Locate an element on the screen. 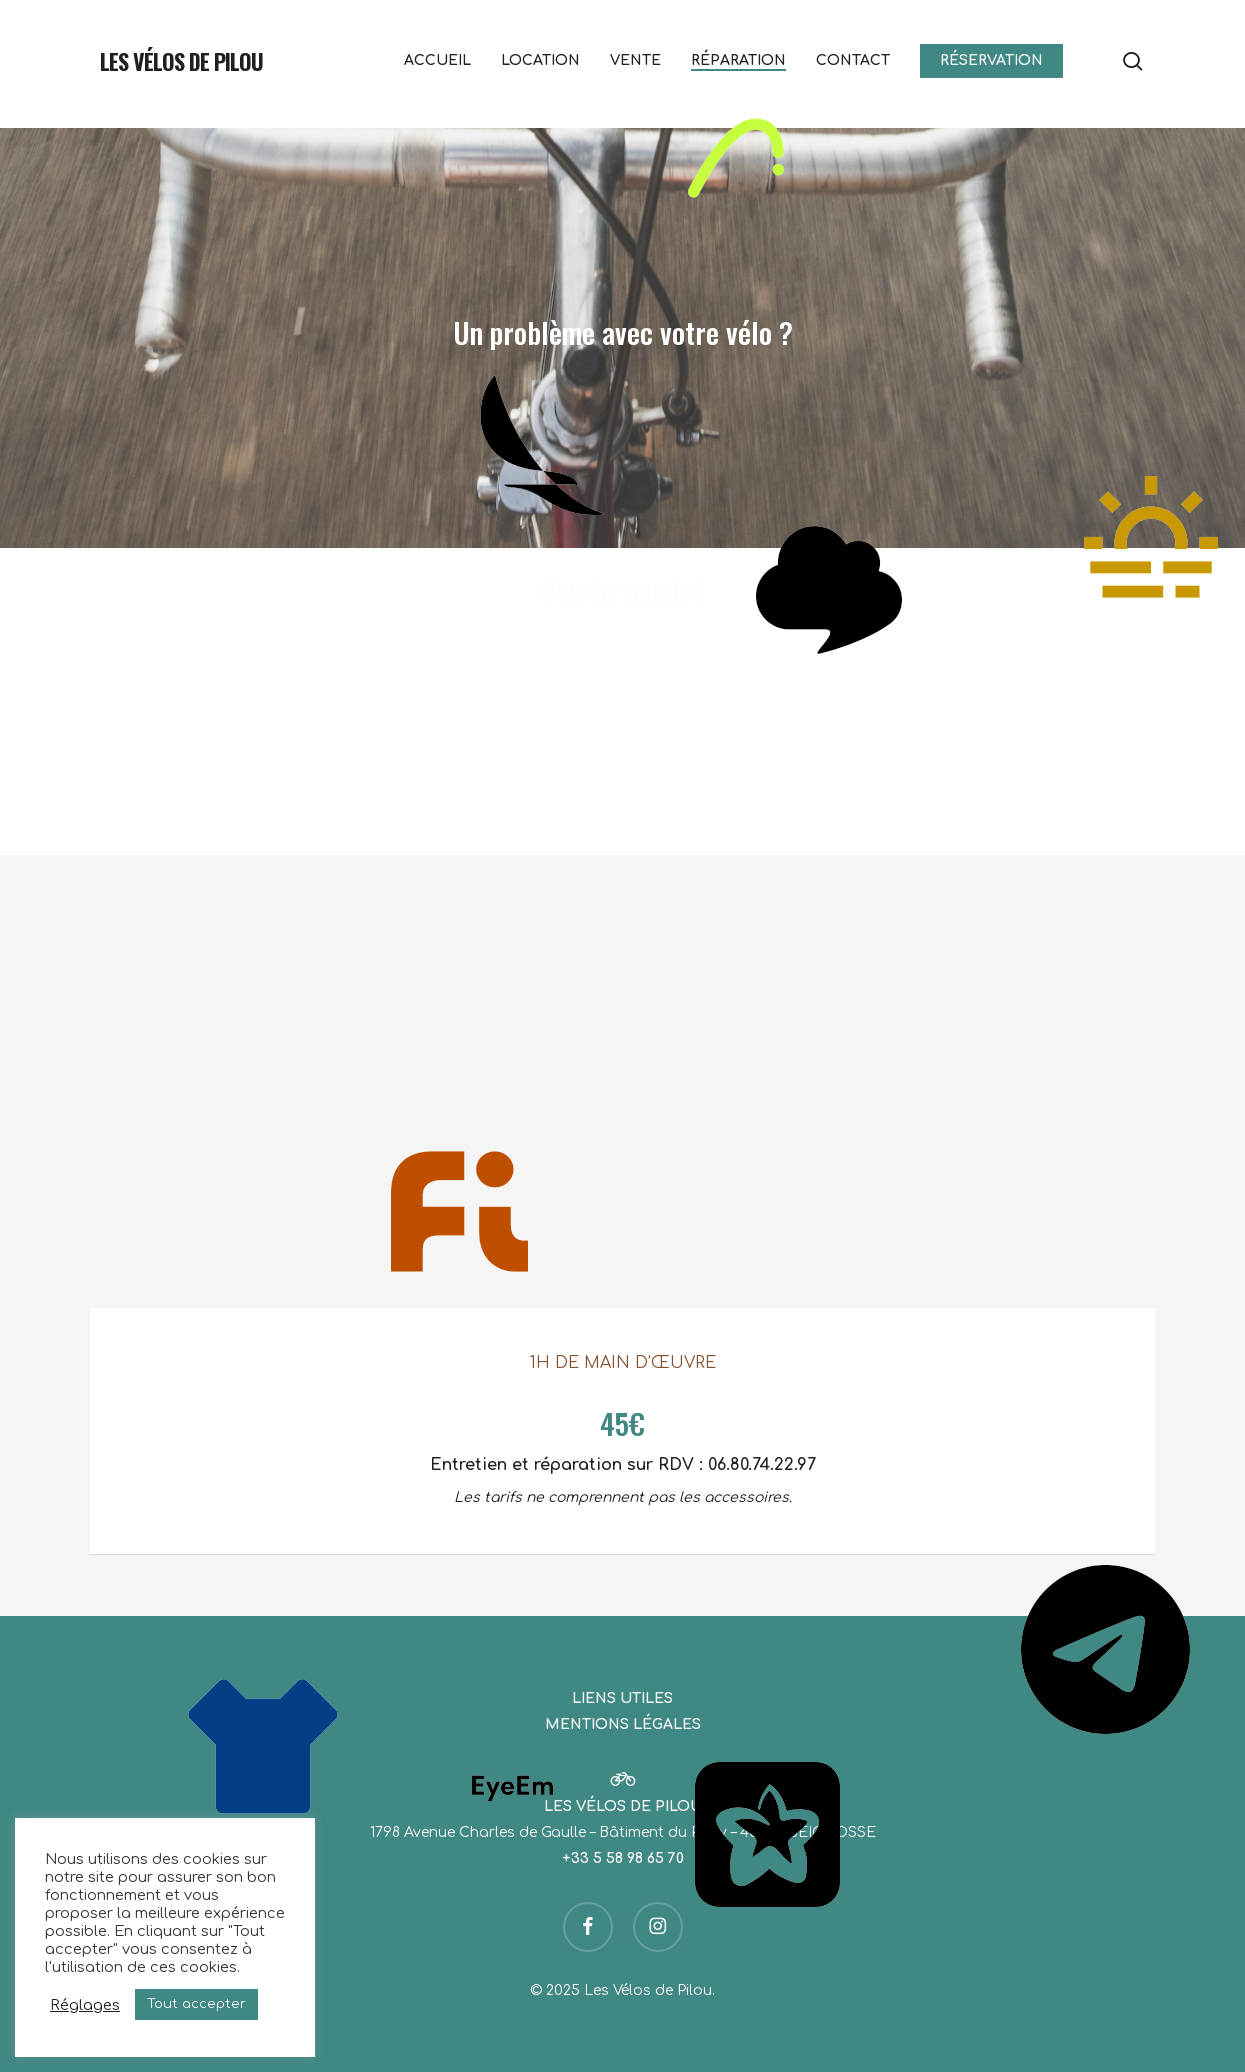  open the EyeEm photography app is located at coordinates (512, 1788).